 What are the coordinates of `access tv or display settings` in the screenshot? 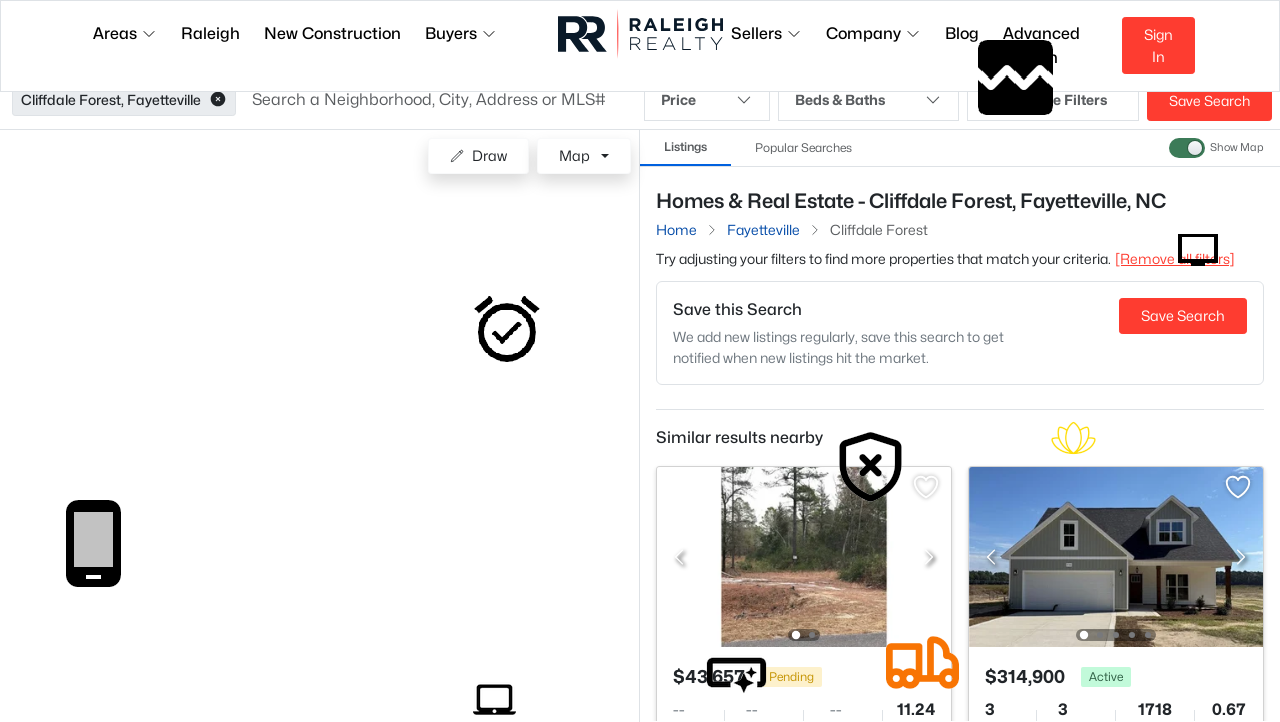 It's located at (1198, 250).